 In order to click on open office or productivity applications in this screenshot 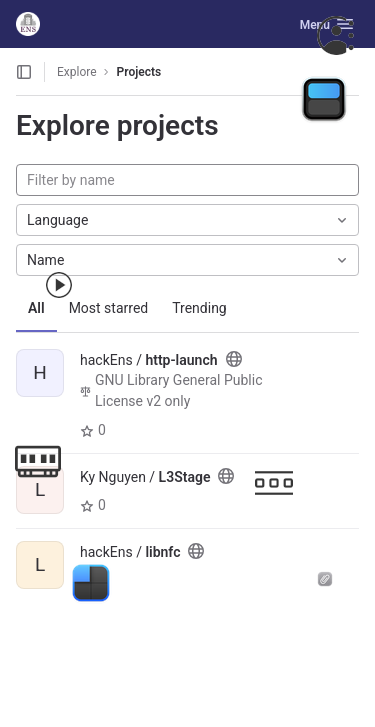, I will do `click(325, 579)`.